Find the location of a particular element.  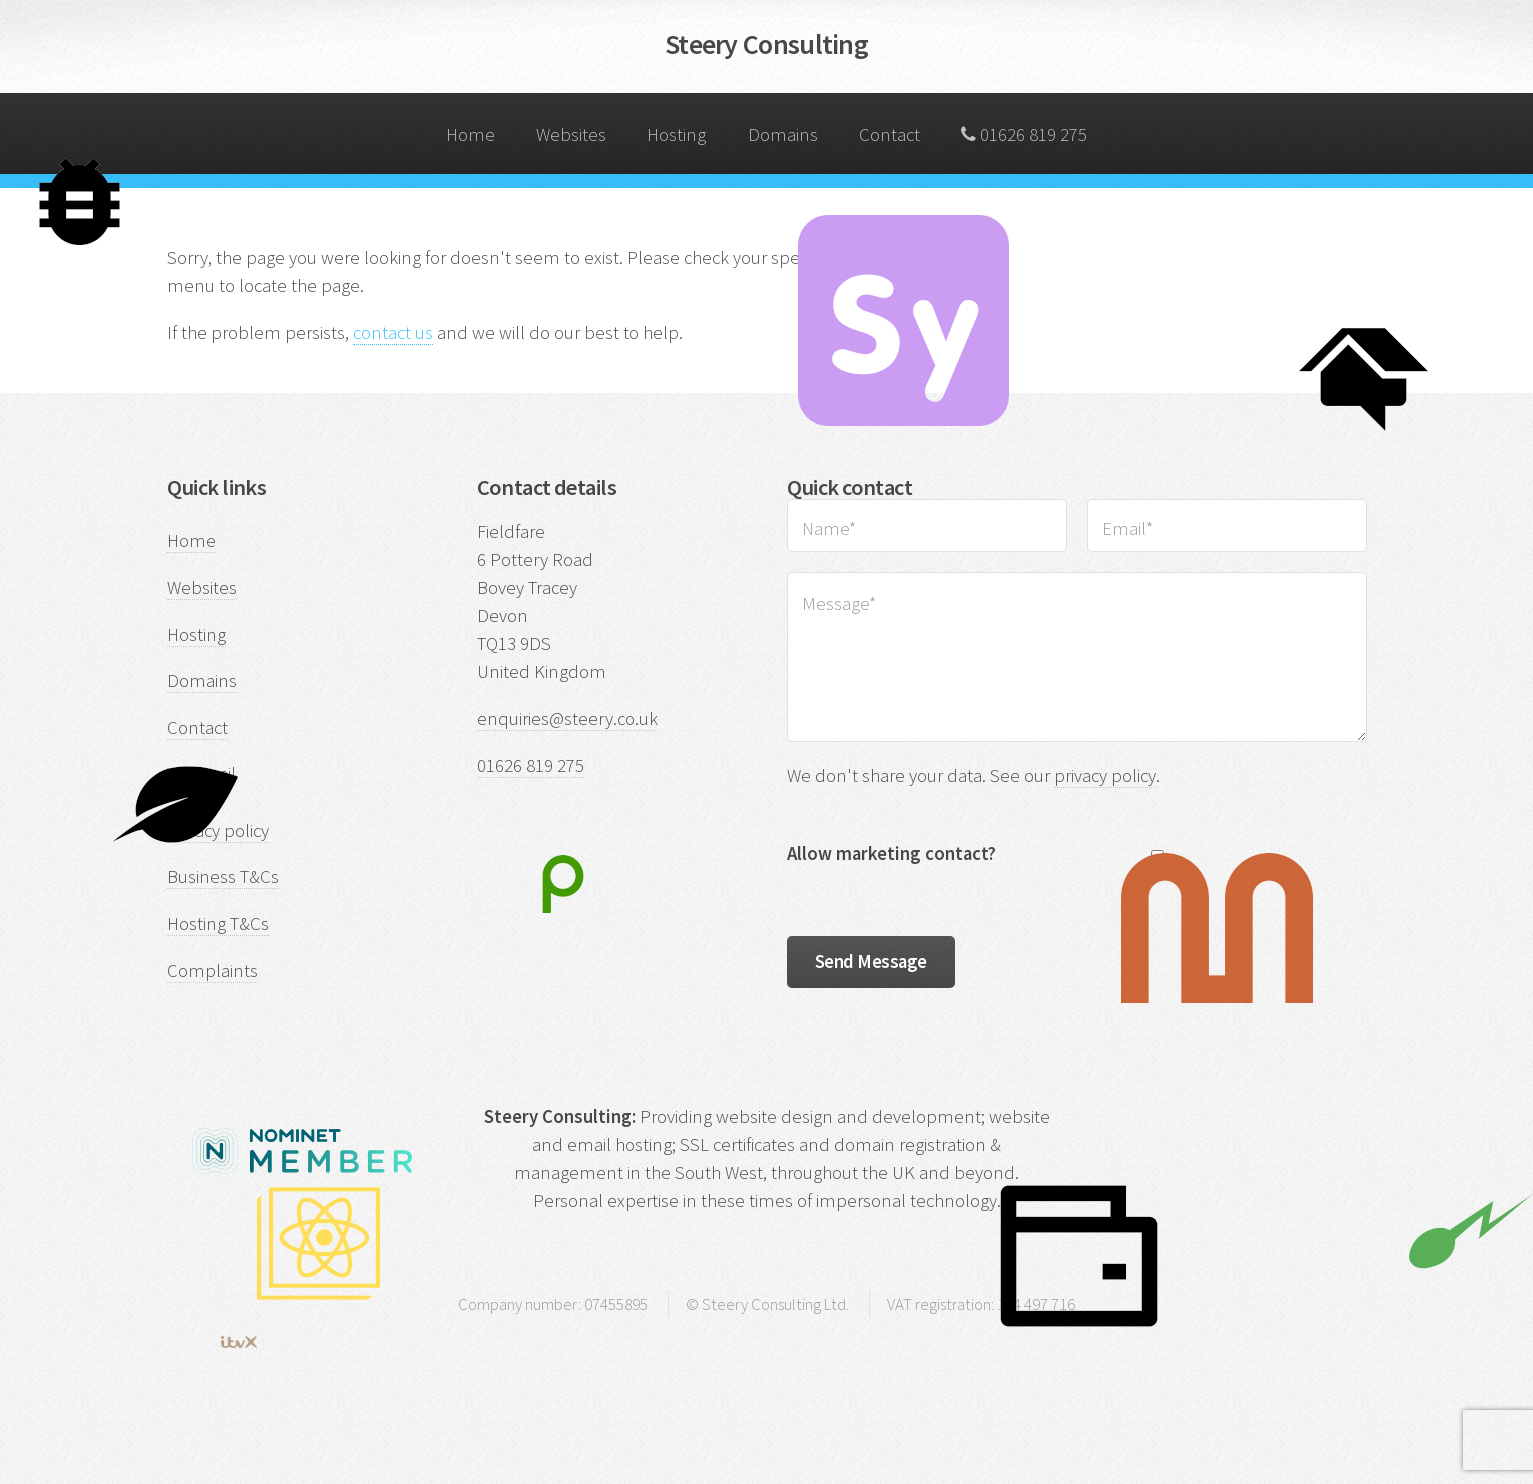

access your wallet or payment methods is located at coordinates (1079, 1256).